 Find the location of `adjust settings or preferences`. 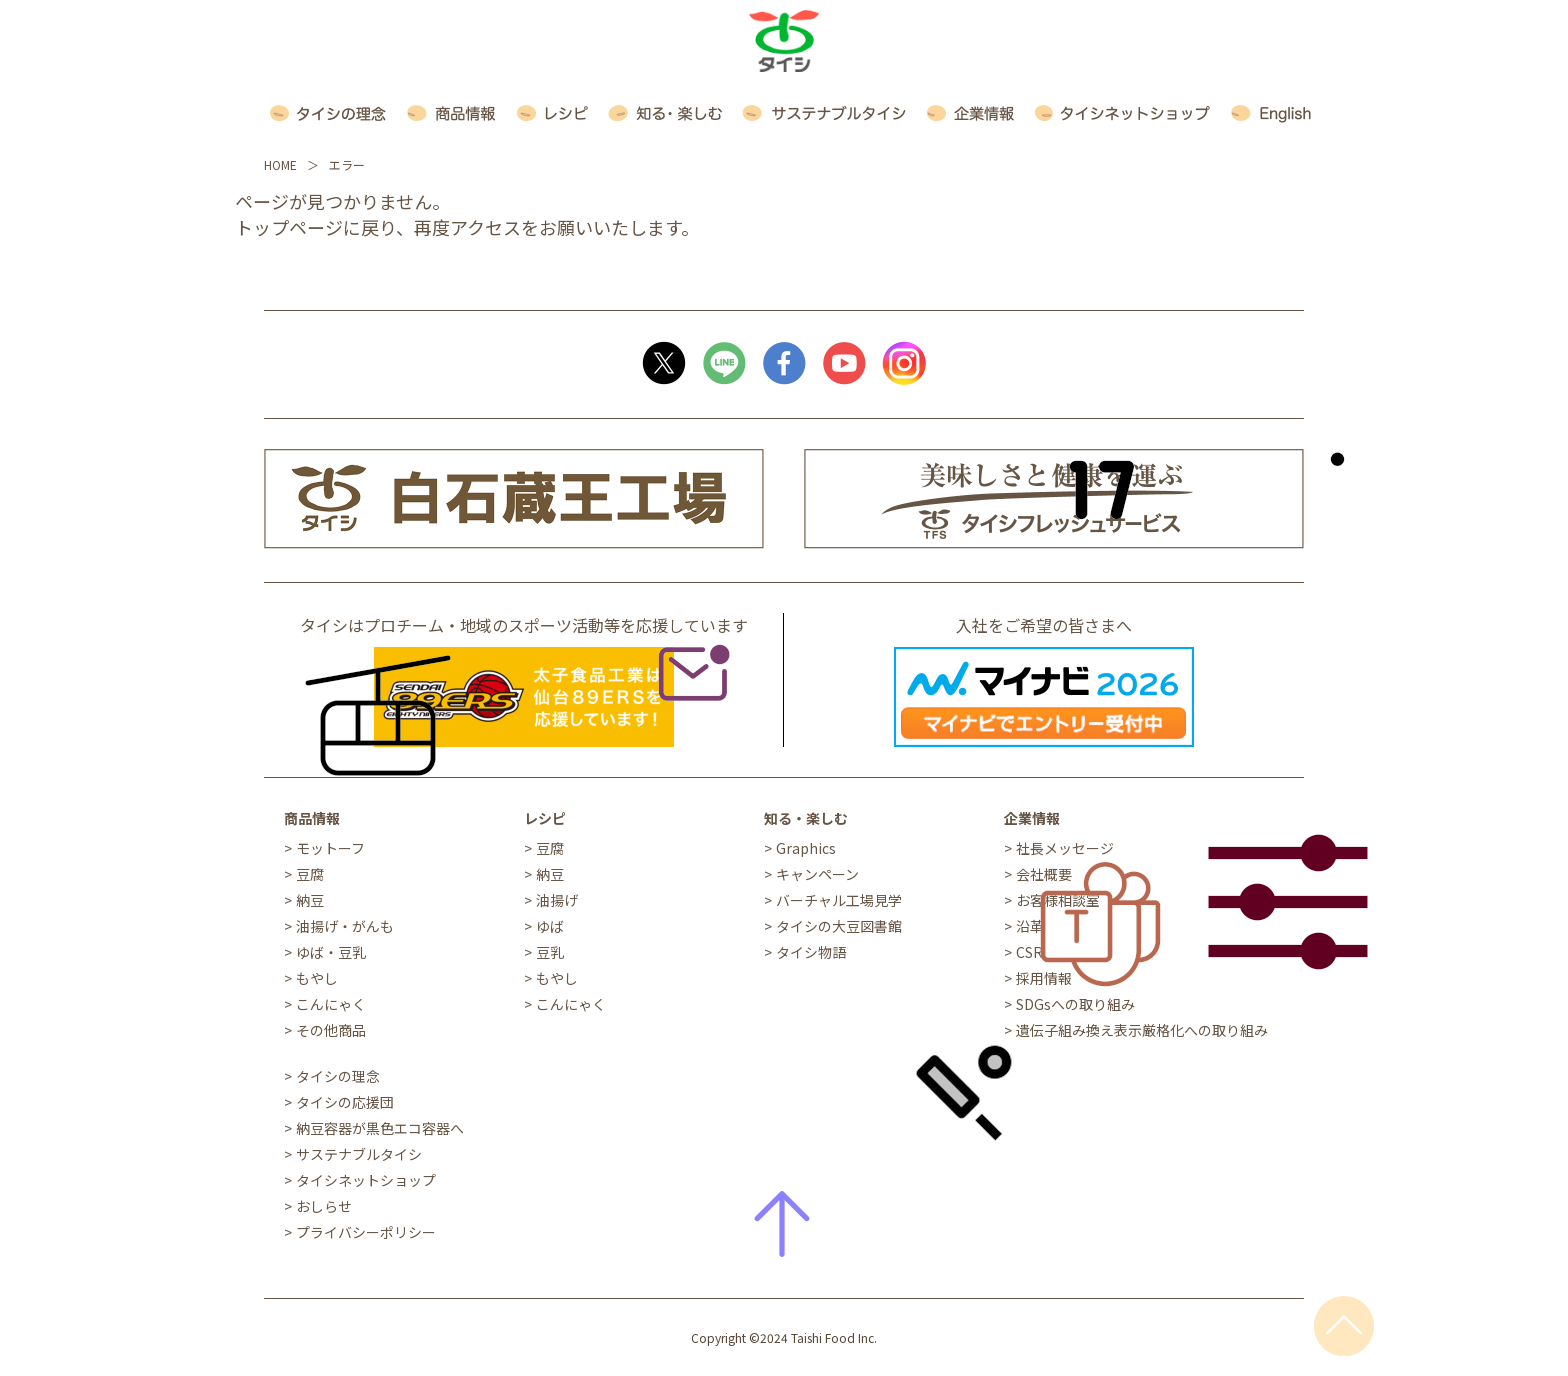

adjust settings or preferences is located at coordinates (1288, 902).